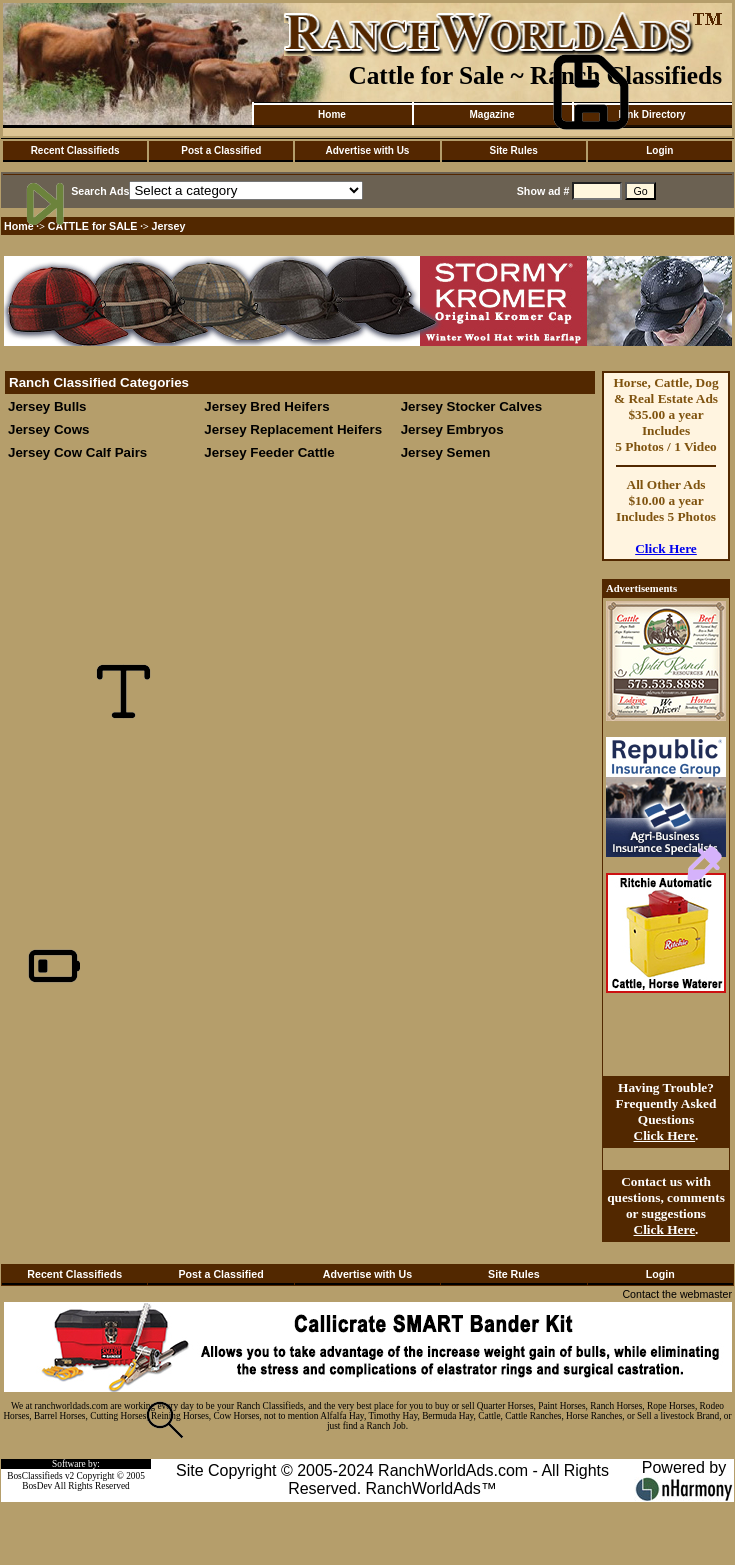 The width and height of the screenshot is (735, 1565). What do you see at coordinates (165, 1420) in the screenshot?
I see `search for files, settings, or content` at bounding box center [165, 1420].